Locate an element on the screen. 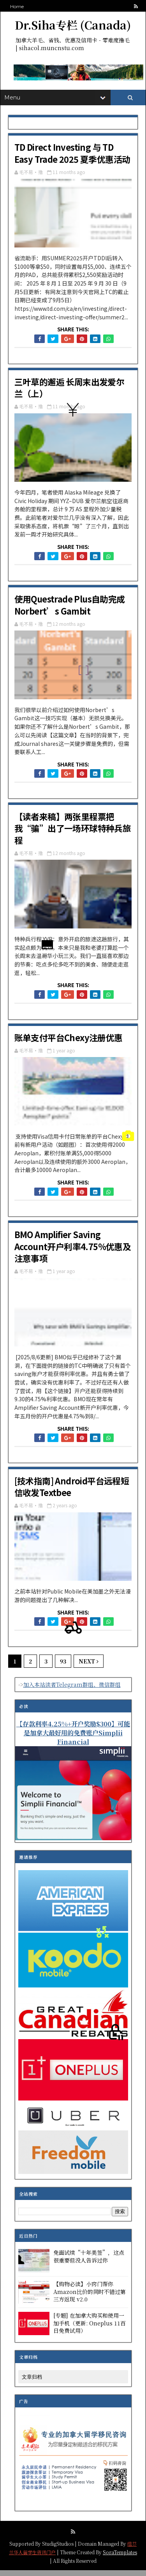 This screenshot has width=146, height=2576. insert or edit code brackets is located at coordinates (83, 670).